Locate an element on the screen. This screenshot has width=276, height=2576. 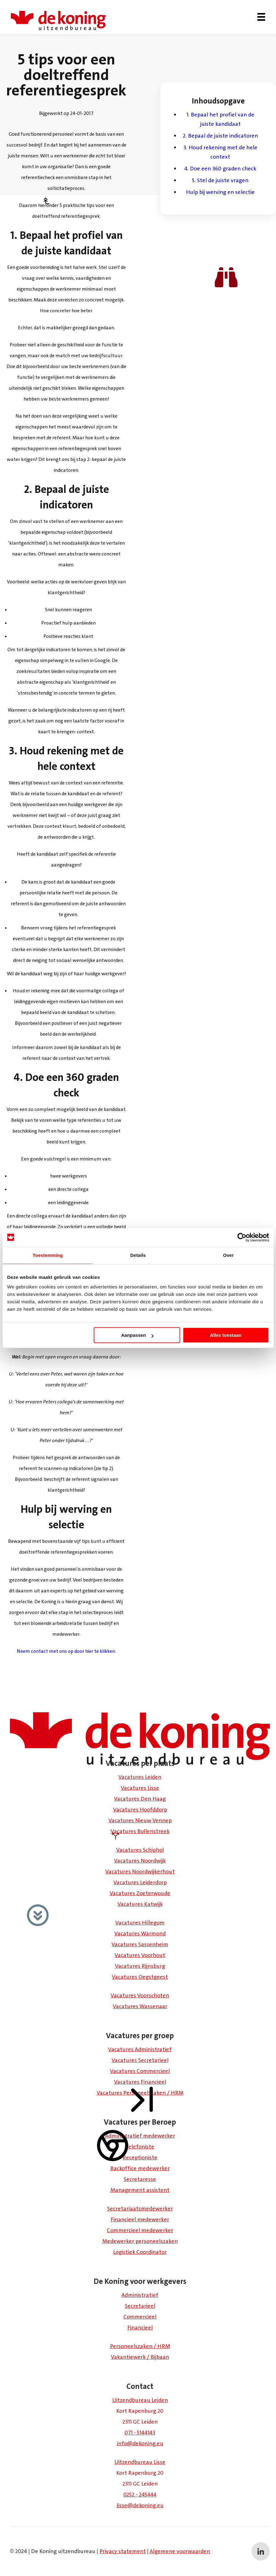
go back two levels in navigation is located at coordinates (47, 201).